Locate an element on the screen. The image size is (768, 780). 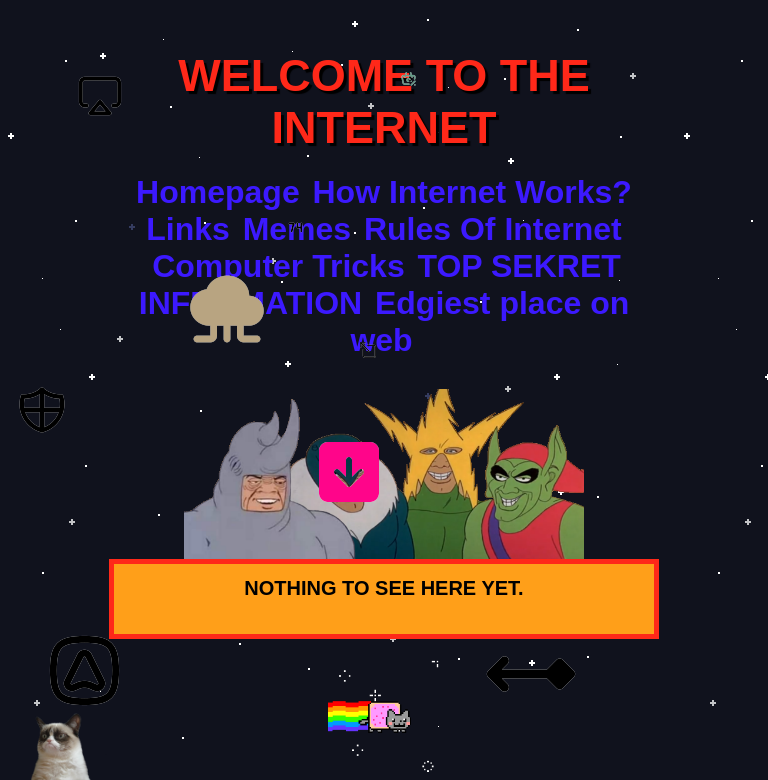
download file or content is located at coordinates (349, 472).